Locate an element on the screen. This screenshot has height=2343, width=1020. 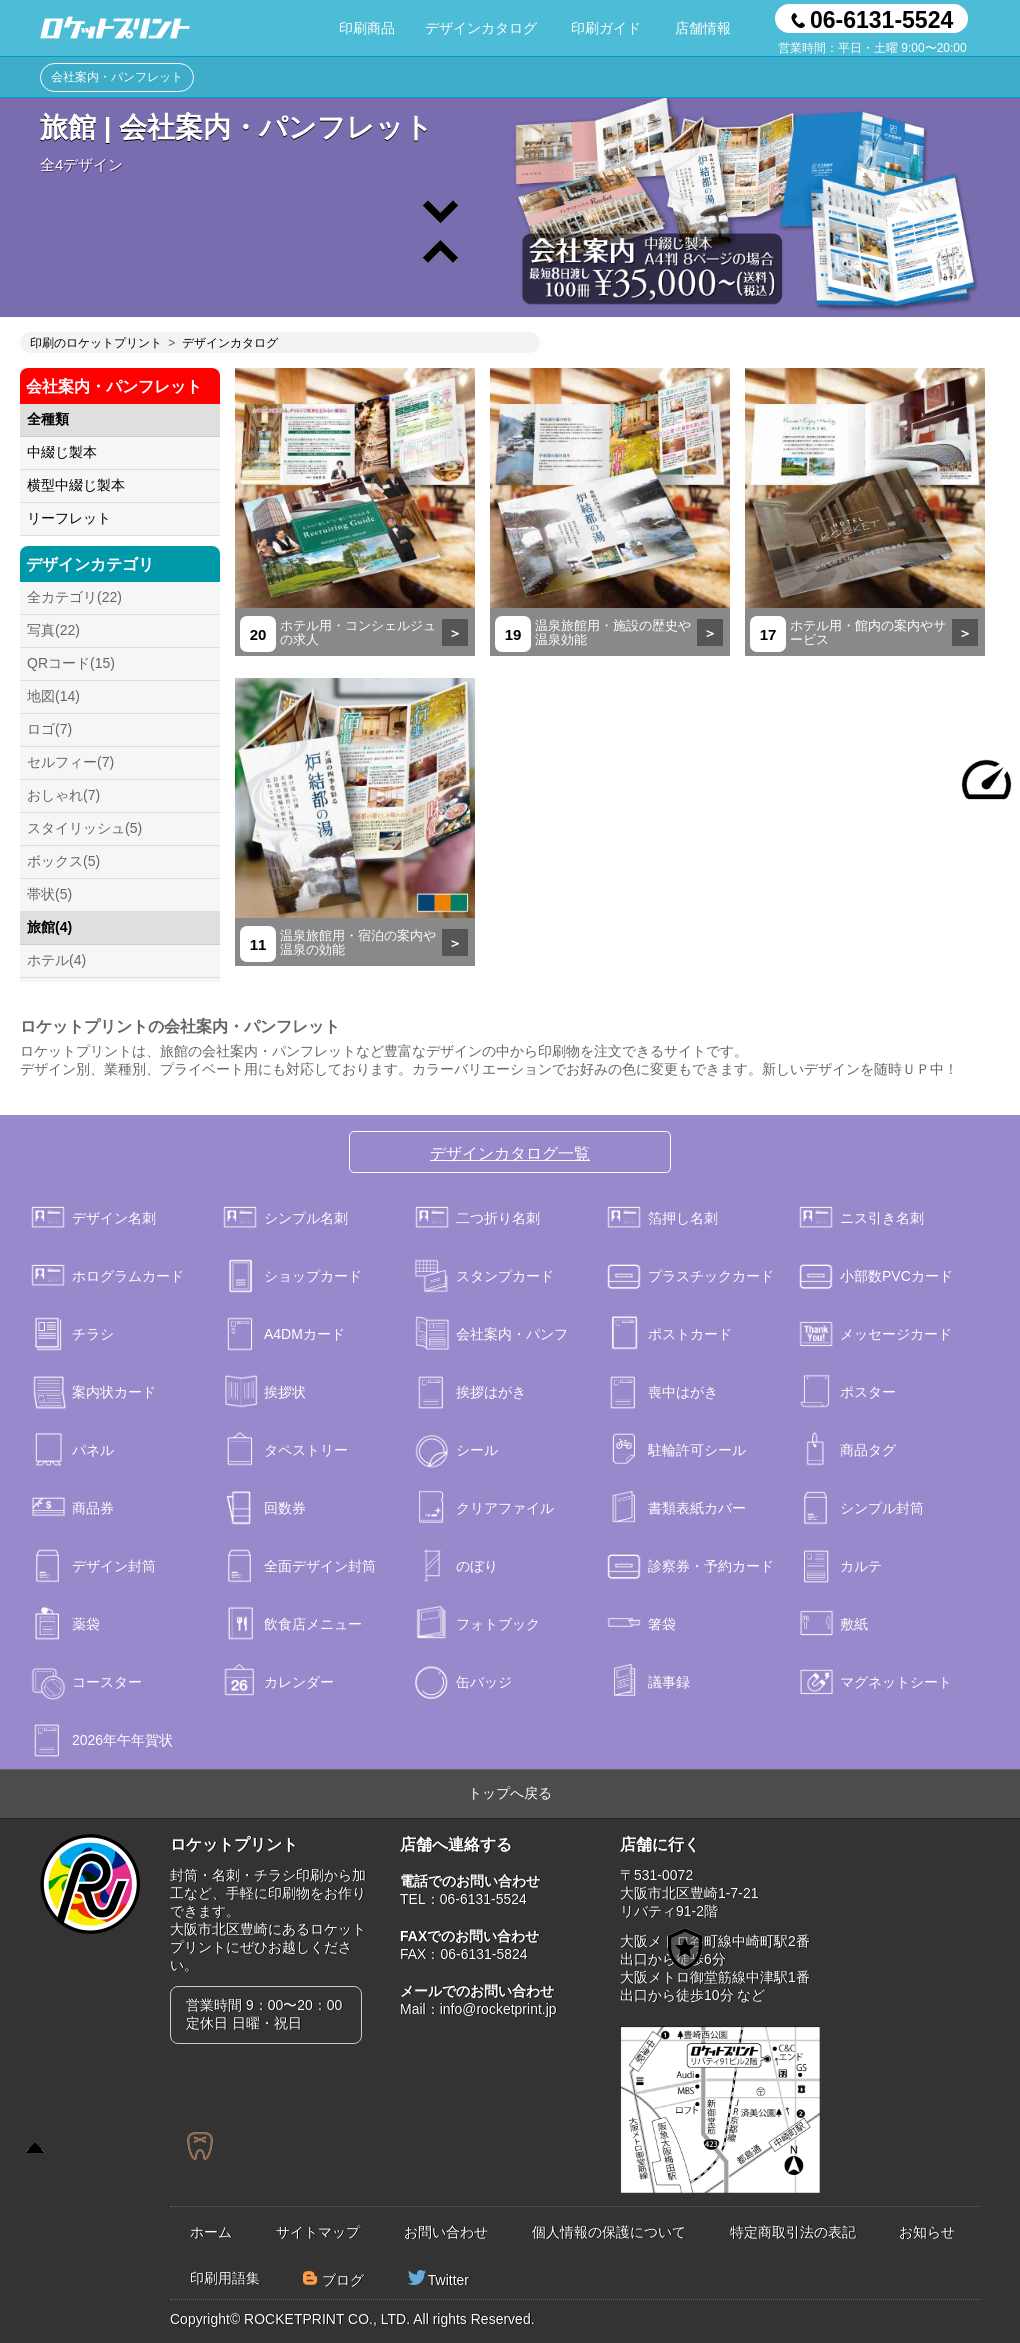
access local police or emergency services is located at coordinates (685, 1949).